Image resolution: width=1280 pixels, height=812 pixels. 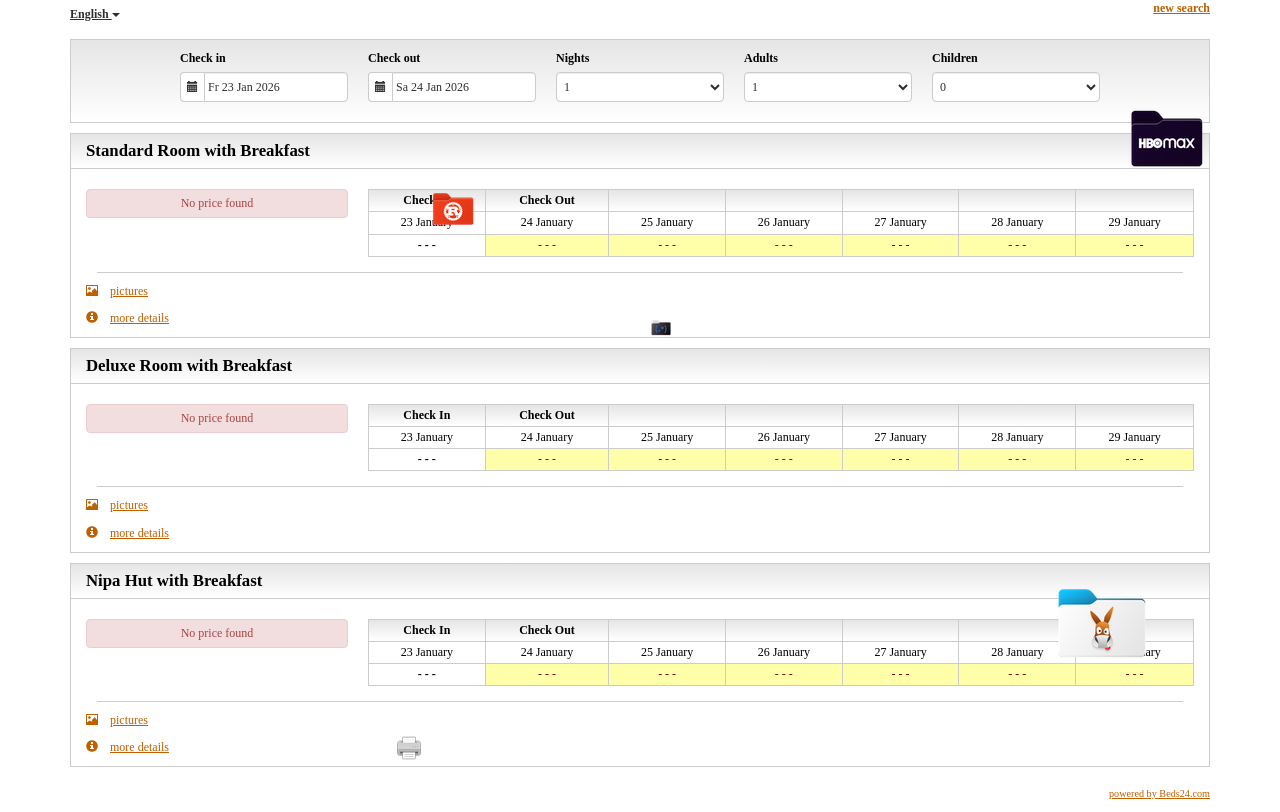 I want to click on folder containing regular expression files or scripts, so click(x=661, y=328).